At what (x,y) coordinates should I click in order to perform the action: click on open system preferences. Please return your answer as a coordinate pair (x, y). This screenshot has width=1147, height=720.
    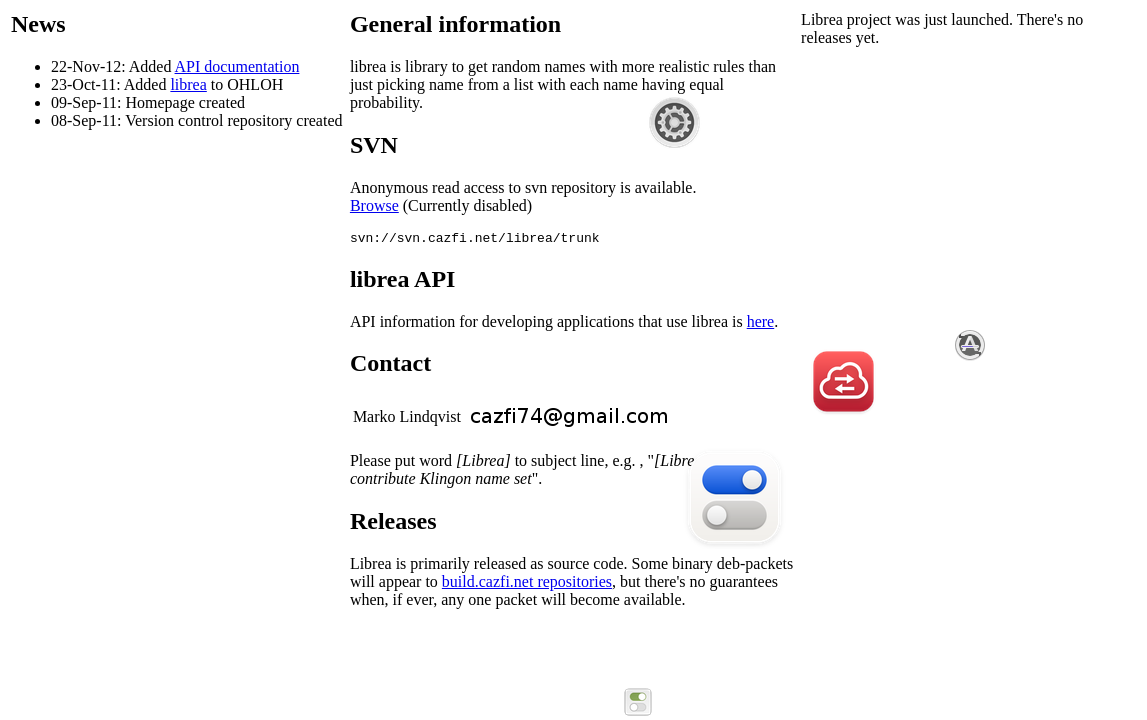
    Looking at the image, I should click on (674, 122).